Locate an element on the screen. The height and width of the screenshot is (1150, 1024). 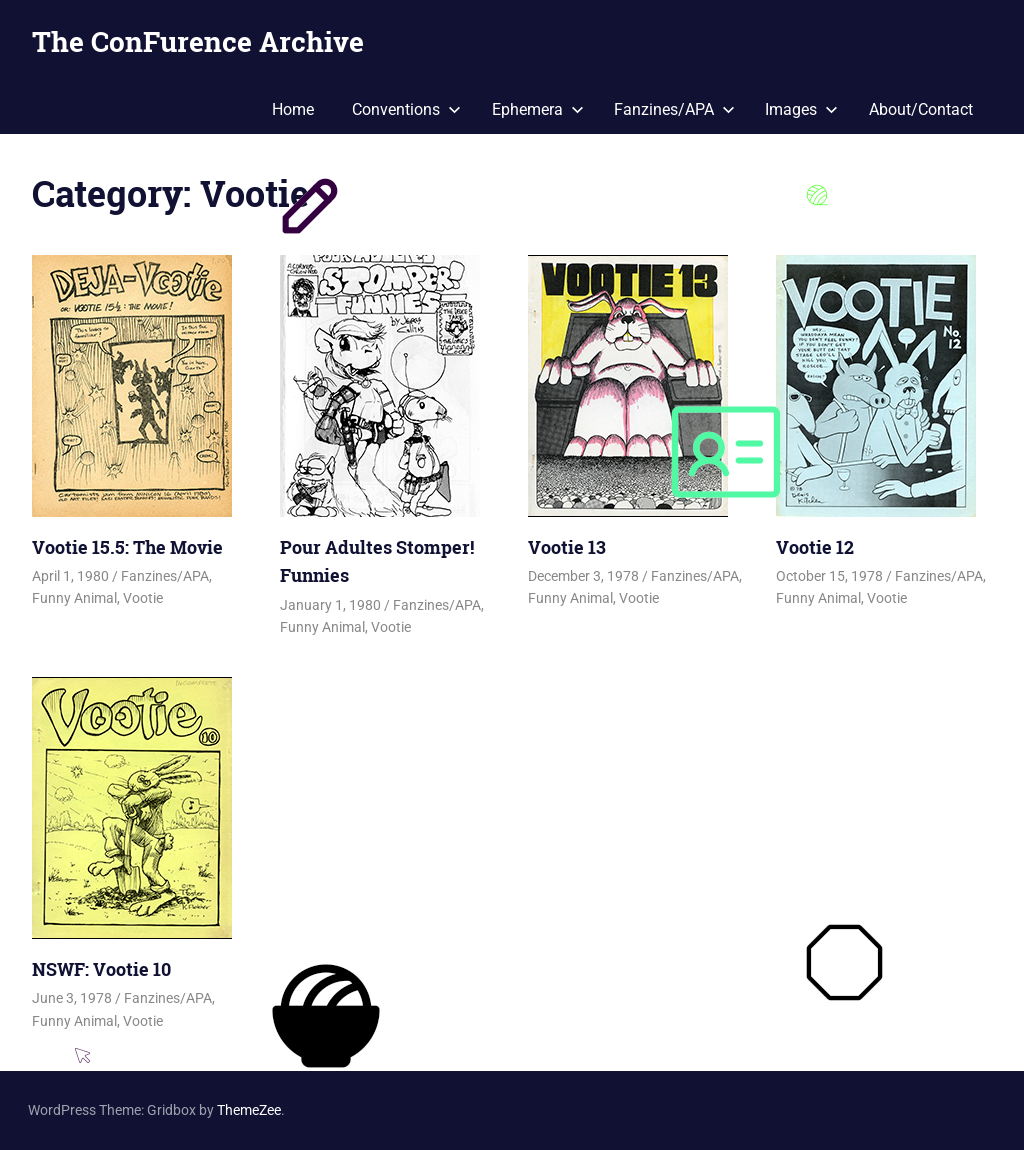
mouse cursor indicator is located at coordinates (82, 1055).